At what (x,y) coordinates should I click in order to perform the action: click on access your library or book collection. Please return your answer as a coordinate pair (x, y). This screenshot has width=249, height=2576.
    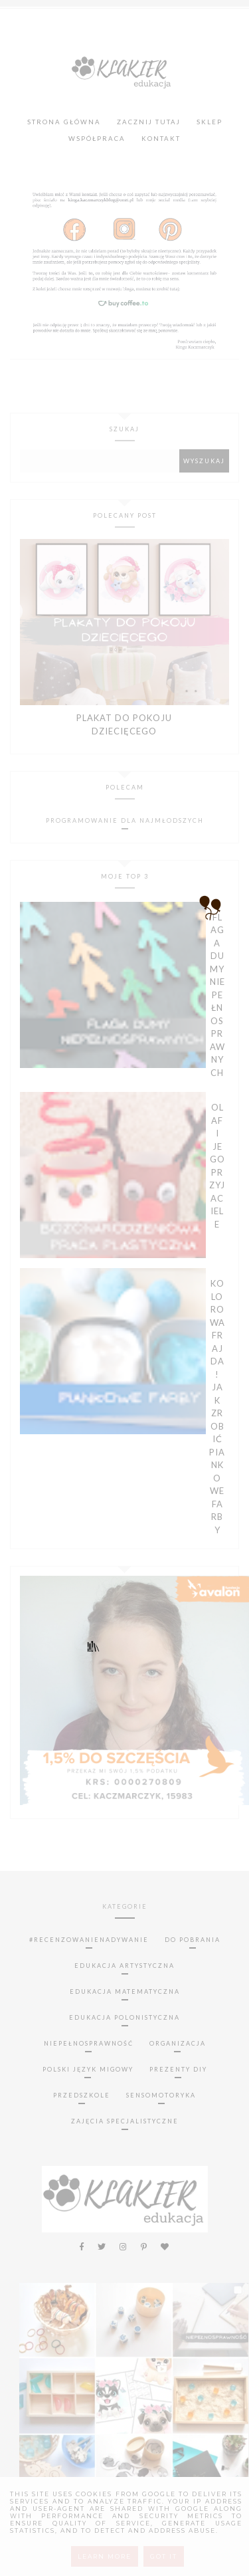
    Looking at the image, I should click on (93, 1646).